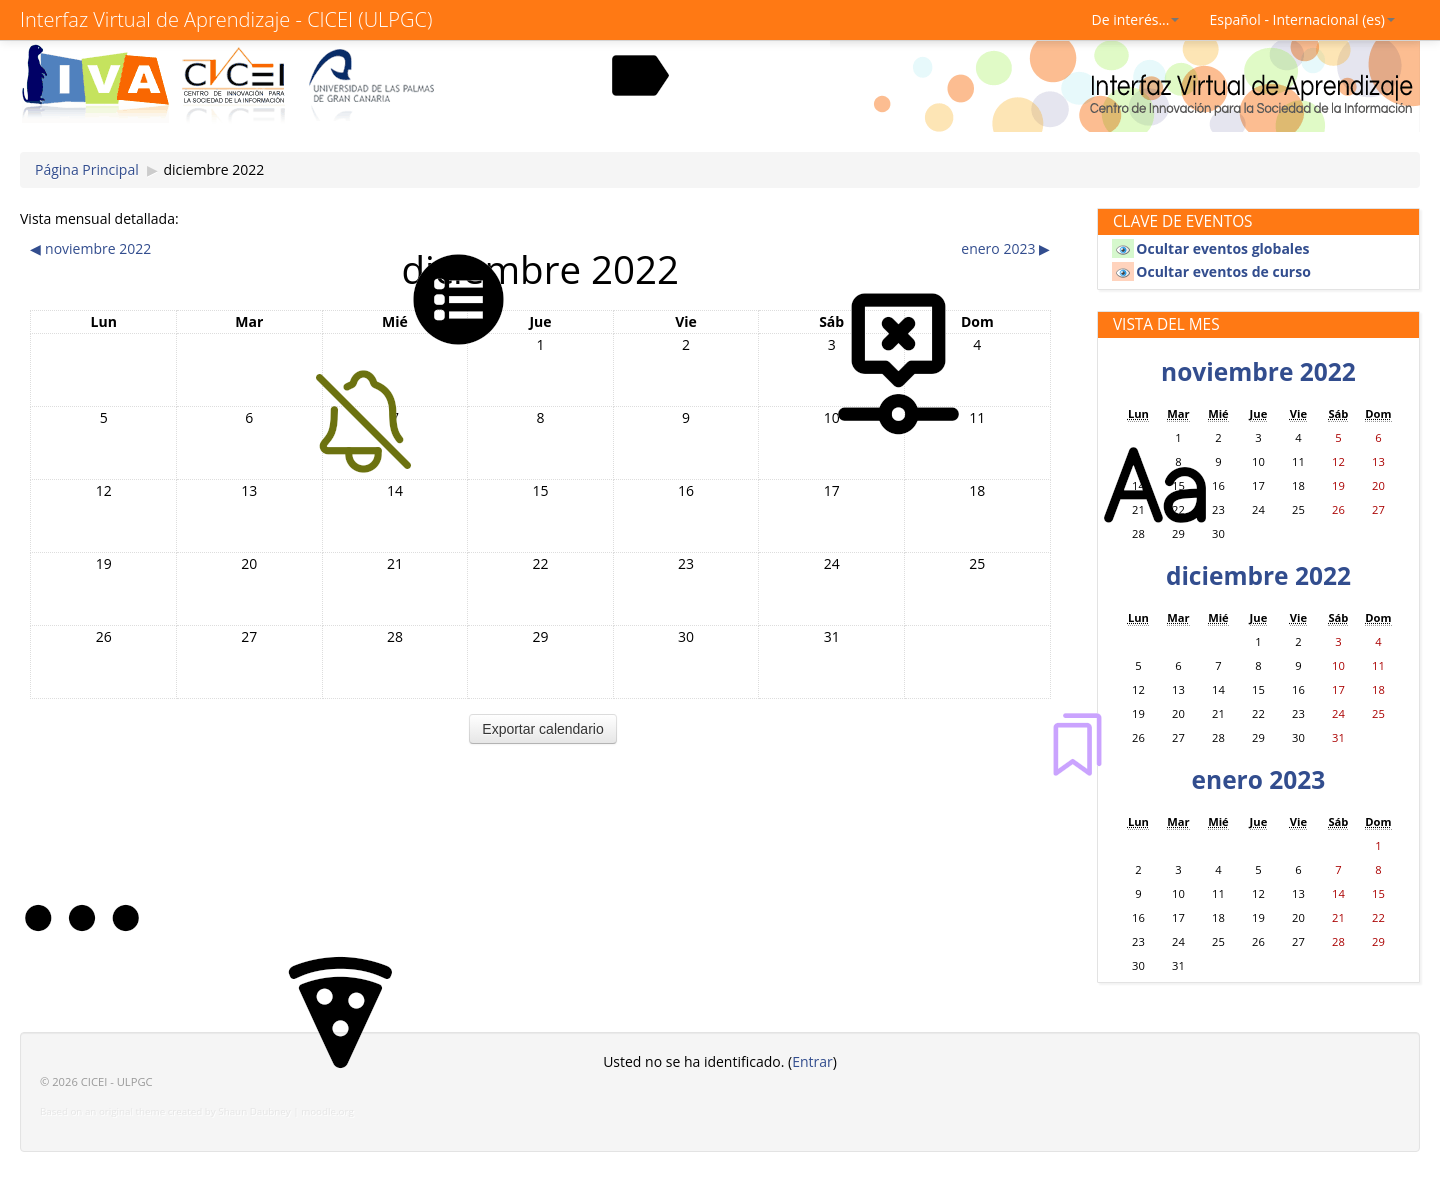 The image size is (1440, 1186). Describe the element at coordinates (1077, 744) in the screenshot. I see `view saved bookmarks` at that location.